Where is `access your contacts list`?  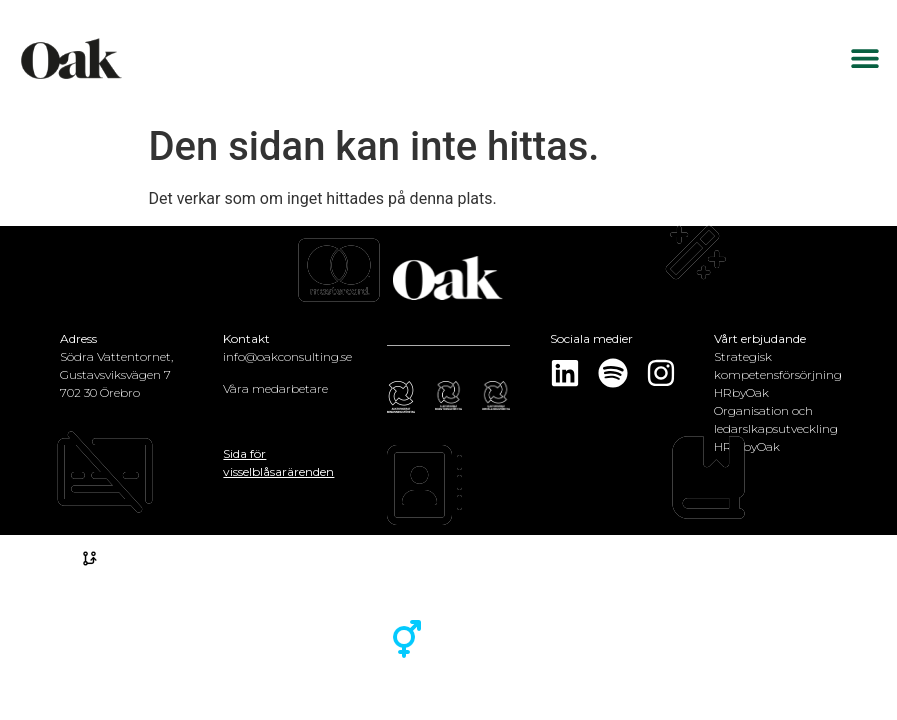 access your contacts list is located at coordinates (422, 485).